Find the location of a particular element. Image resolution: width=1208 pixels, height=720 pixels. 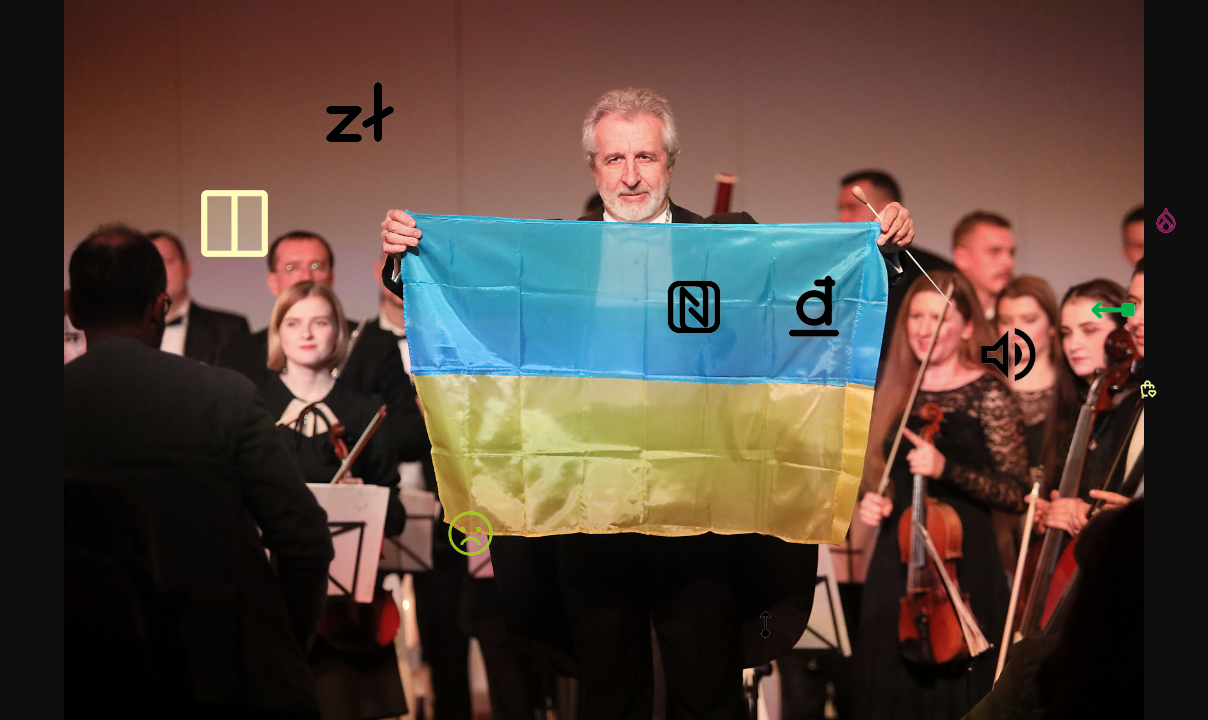

indicate negative feedback or dissatisfaction is located at coordinates (470, 533).